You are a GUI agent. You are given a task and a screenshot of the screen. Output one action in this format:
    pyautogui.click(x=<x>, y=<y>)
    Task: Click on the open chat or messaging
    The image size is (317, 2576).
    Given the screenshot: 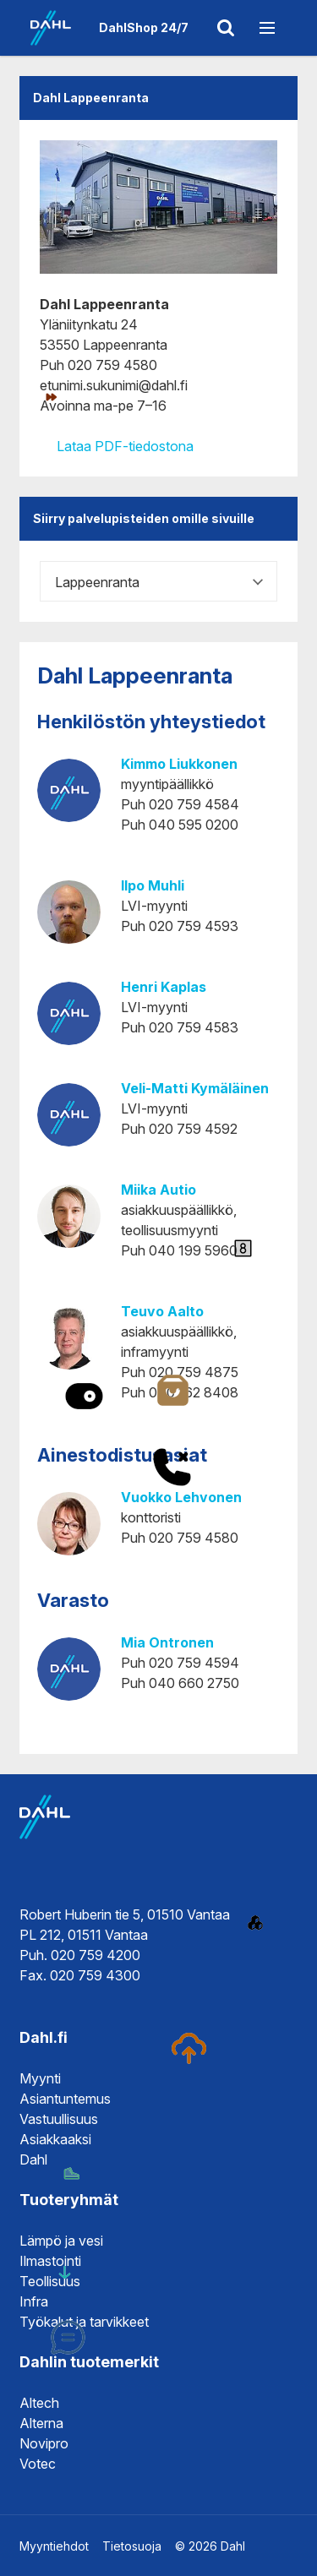 What is the action you would take?
    pyautogui.click(x=68, y=2337)
    